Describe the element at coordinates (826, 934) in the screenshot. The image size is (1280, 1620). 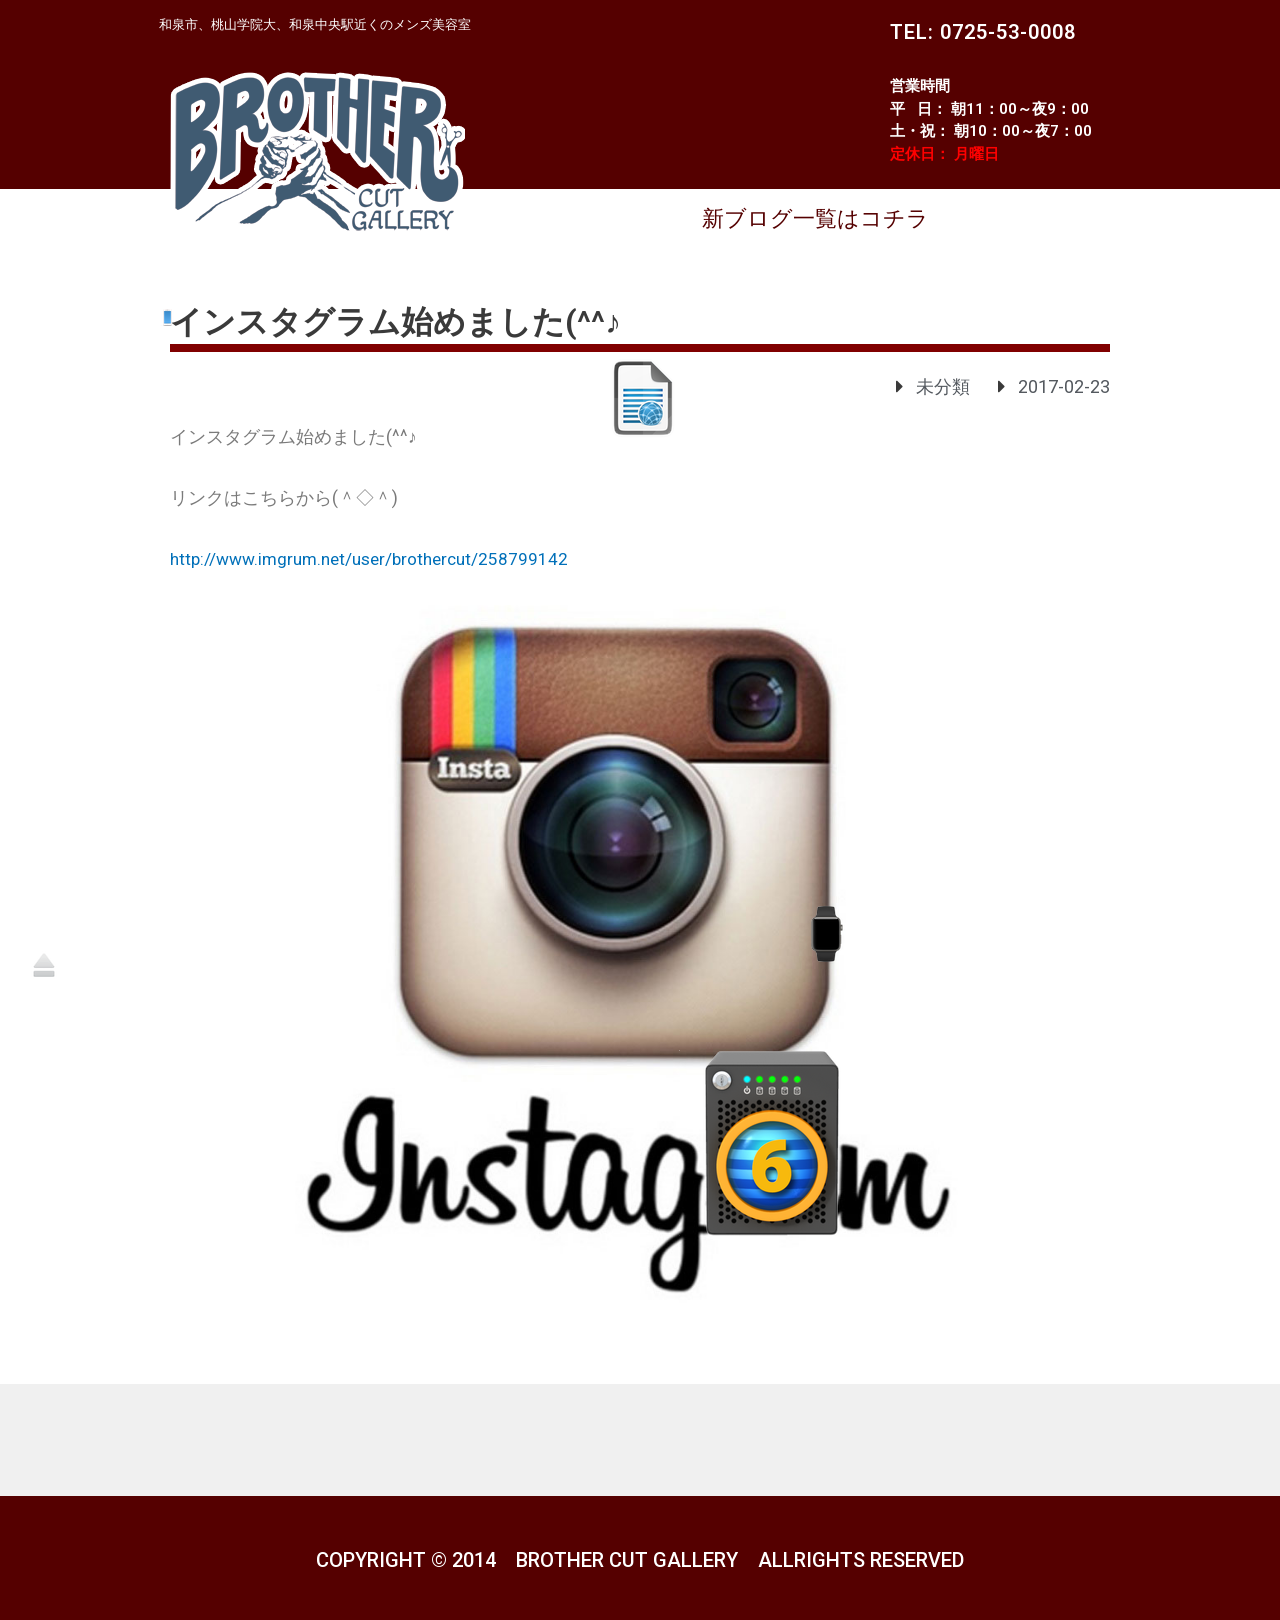
I see `apple watch series 3 device icon` at that location.